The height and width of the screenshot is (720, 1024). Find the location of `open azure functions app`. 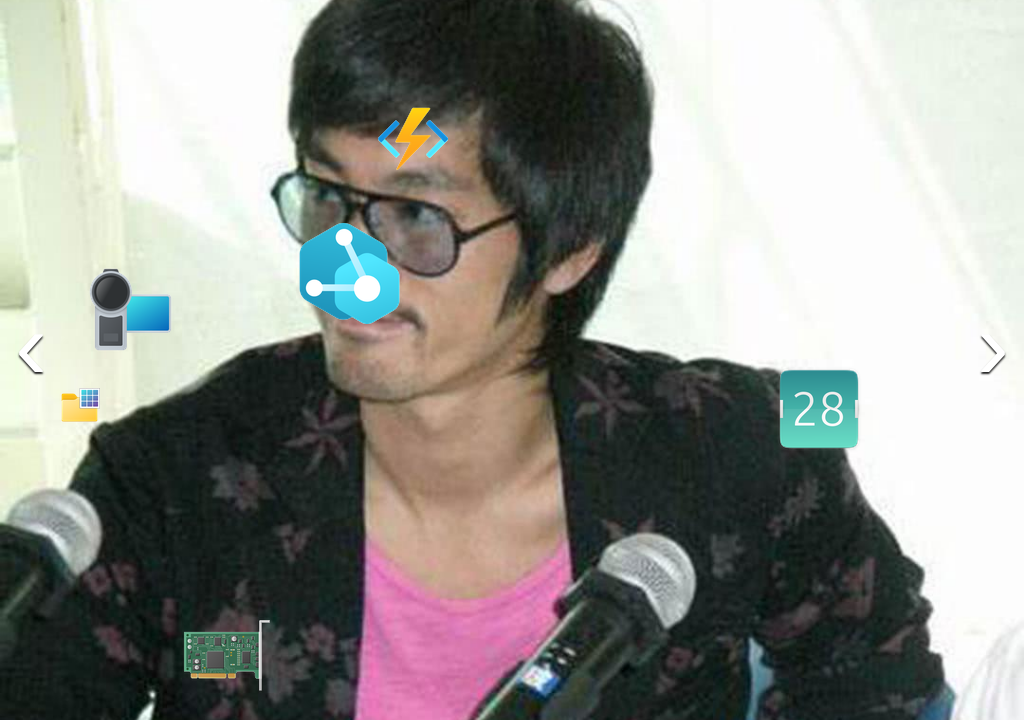

open azure functions app is located at coordinates (413, 139).